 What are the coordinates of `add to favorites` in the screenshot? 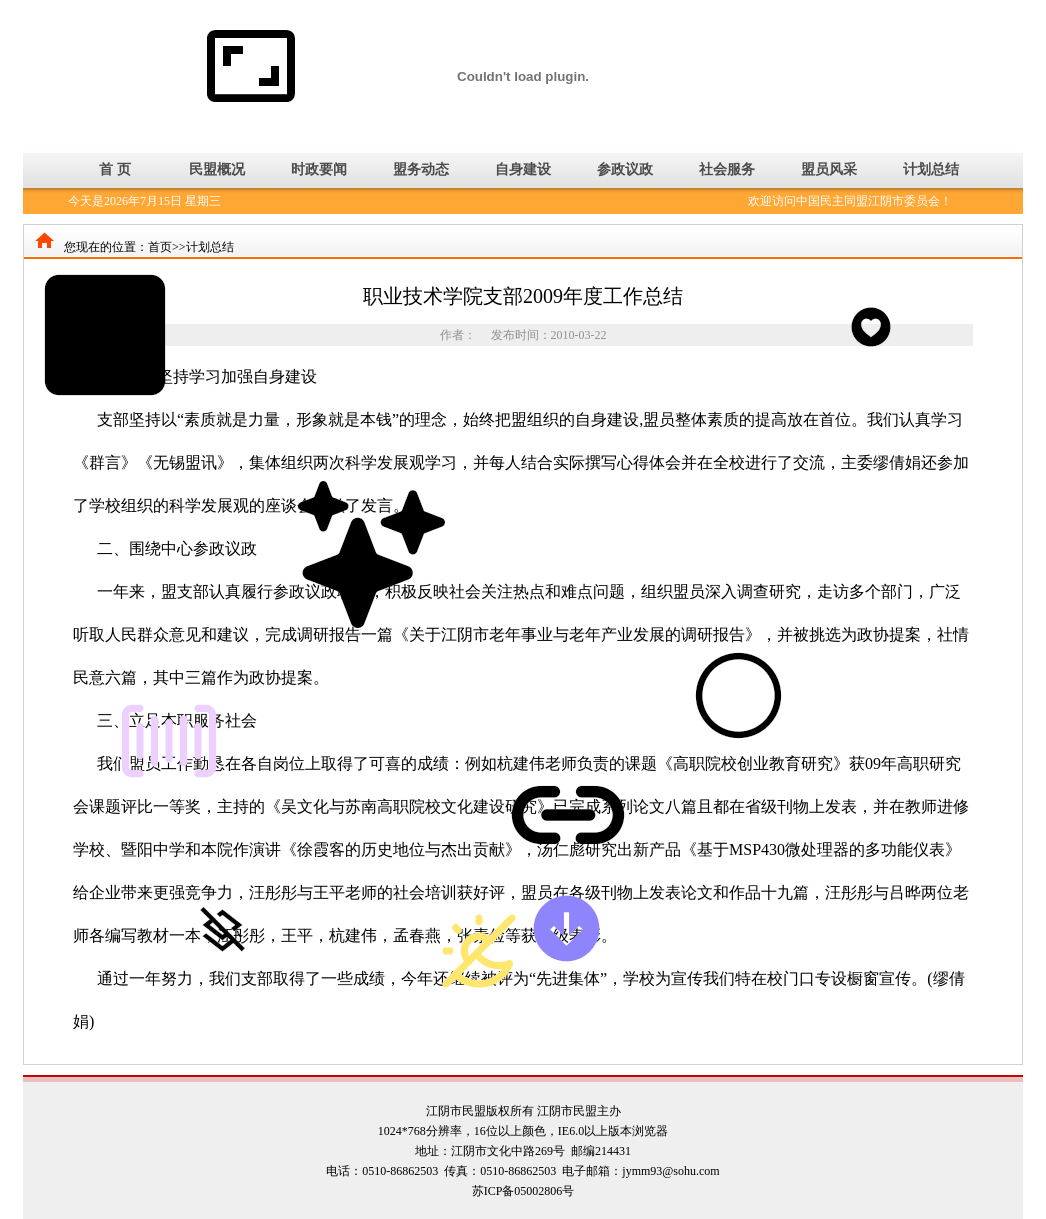 It's located at (871, 327).